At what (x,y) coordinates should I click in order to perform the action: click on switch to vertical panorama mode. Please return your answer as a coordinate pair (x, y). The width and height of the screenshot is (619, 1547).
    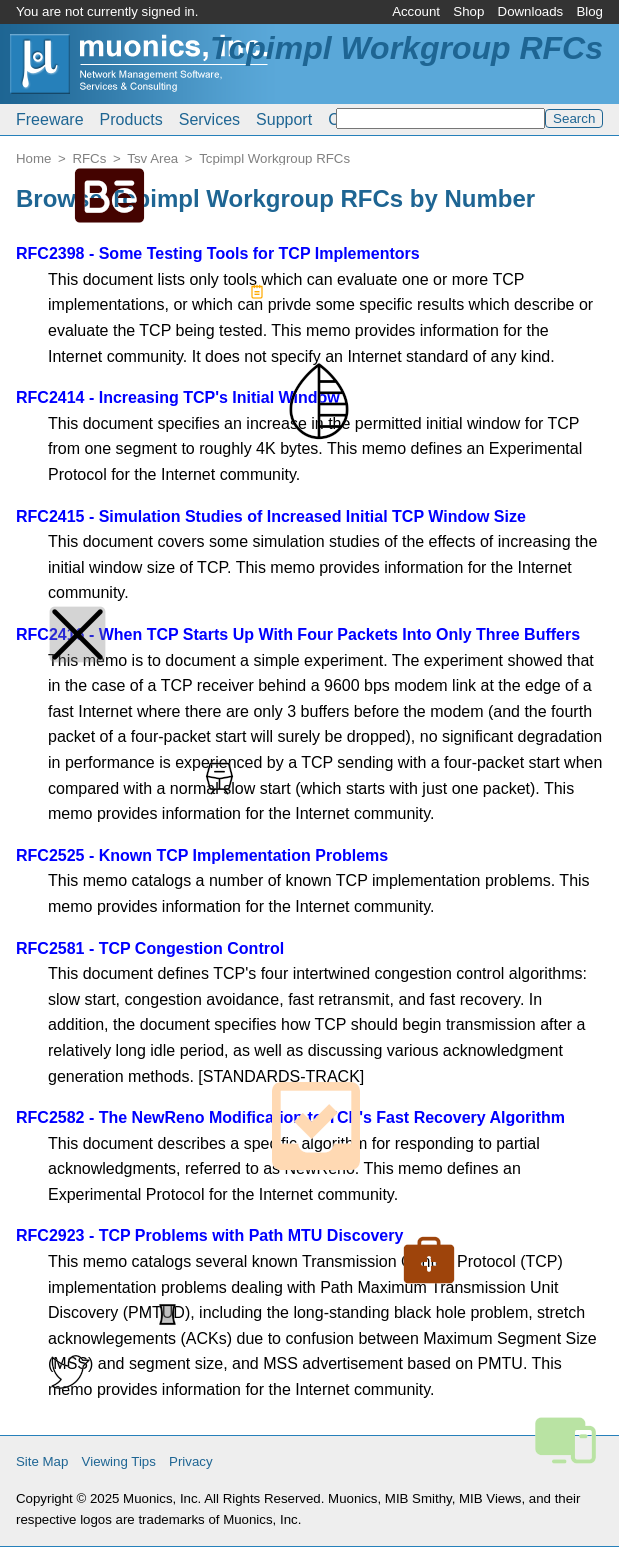
    Looking at the image, I should click on (167, 1314).